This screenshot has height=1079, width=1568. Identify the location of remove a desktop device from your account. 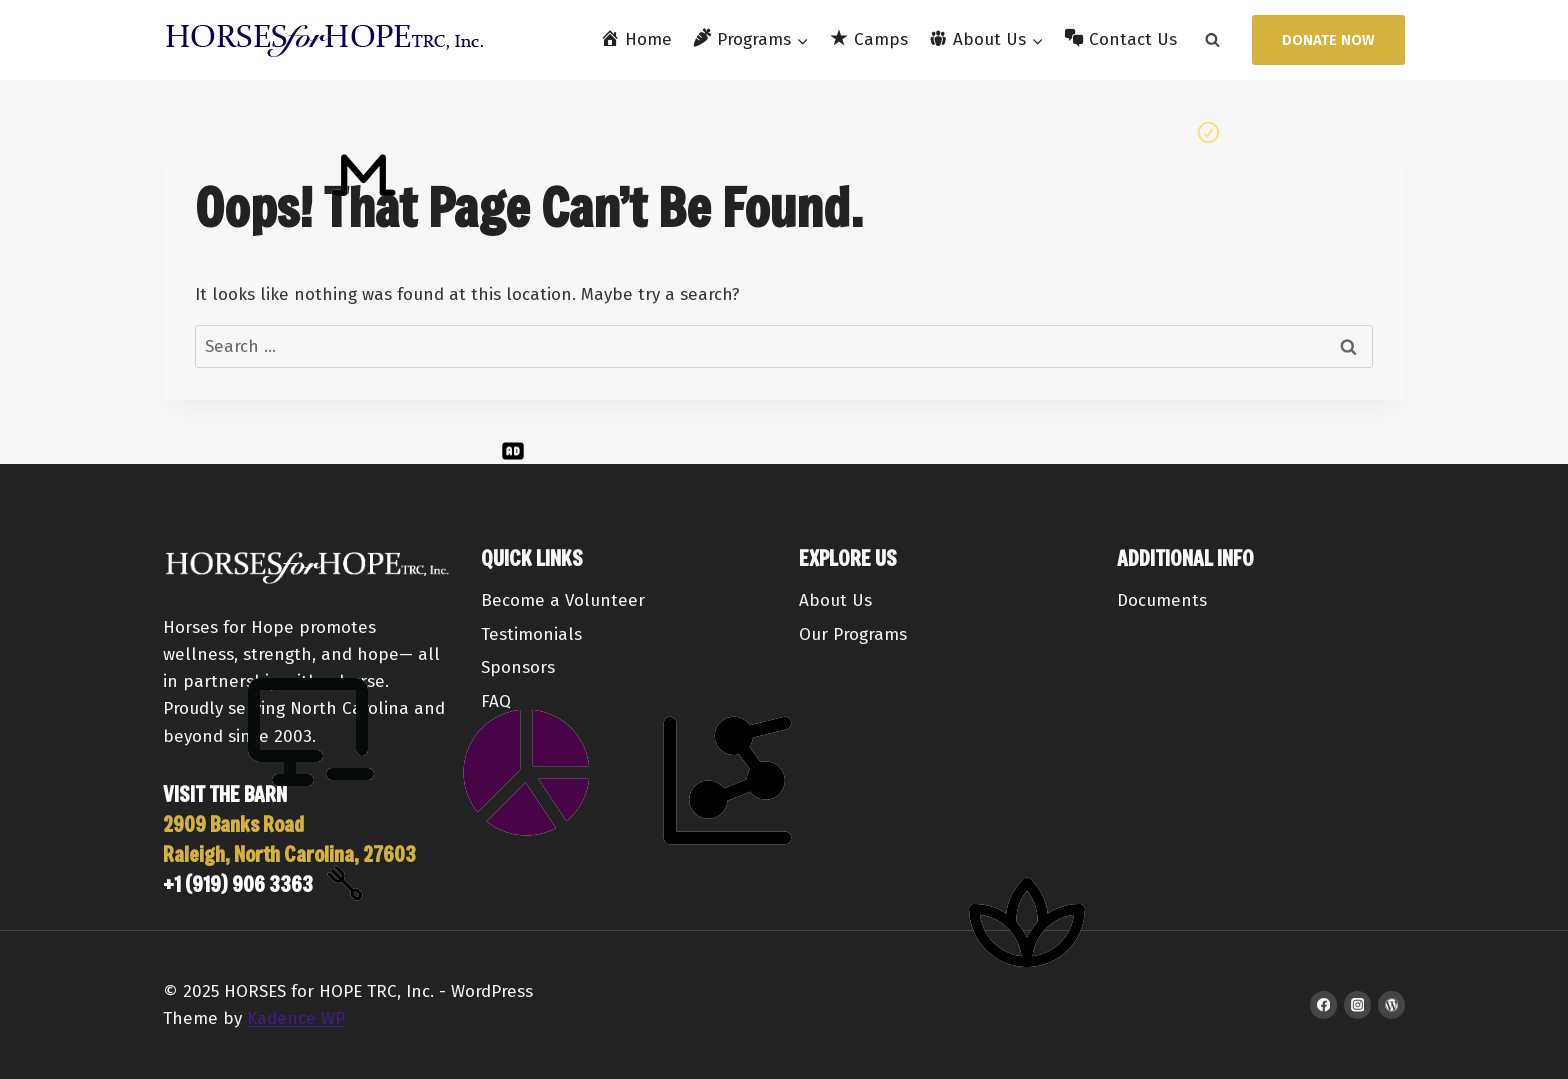
(308, 732).